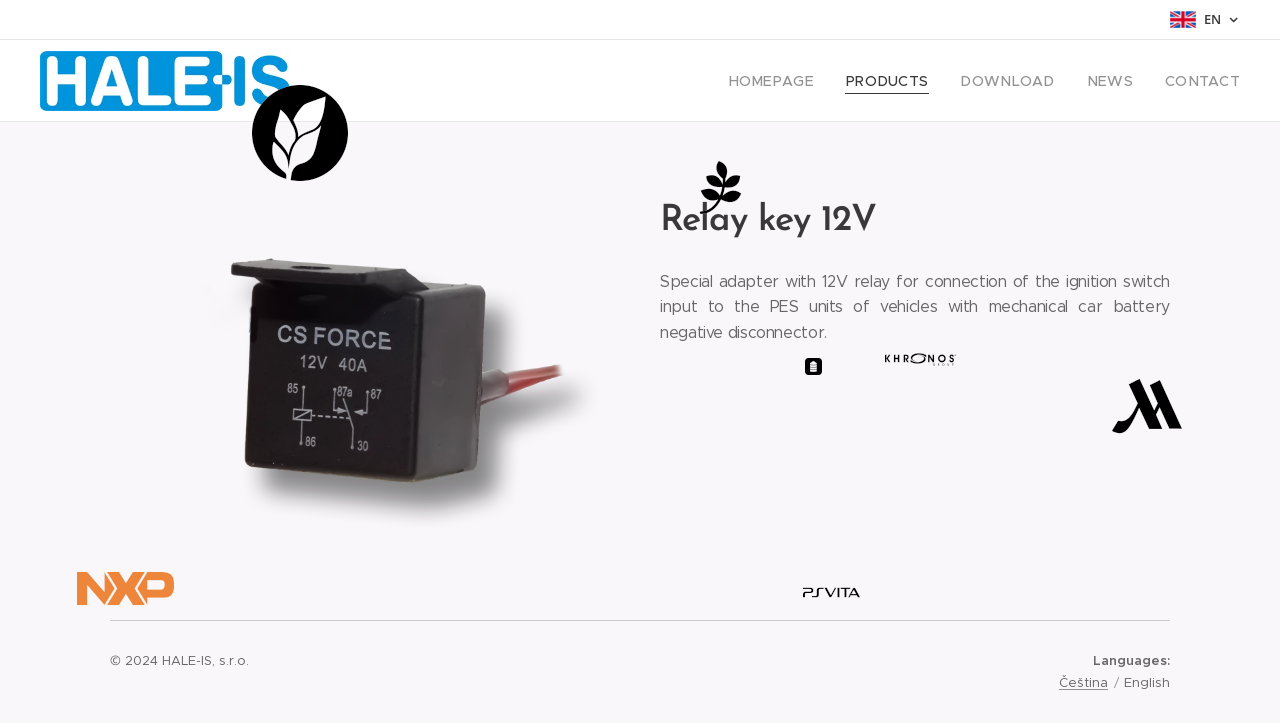 This screenshot has width=1280, height=723. What do you see at coordinates (1147, 406) in the screenshot?
I see `open the Marriott hotel booking app` at bounding box center [1147, 406].